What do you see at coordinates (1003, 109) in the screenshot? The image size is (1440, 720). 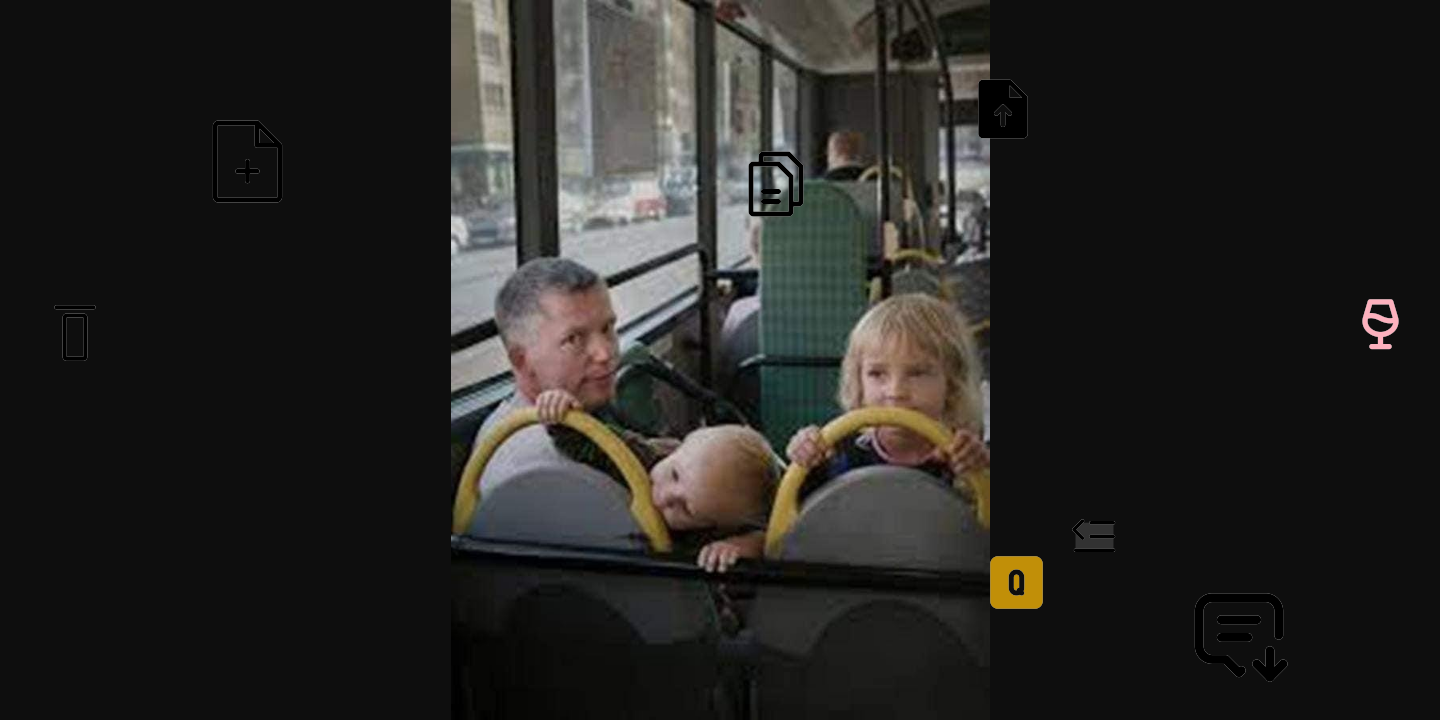 I see `upload a file` at bounding box center [1003, 109].